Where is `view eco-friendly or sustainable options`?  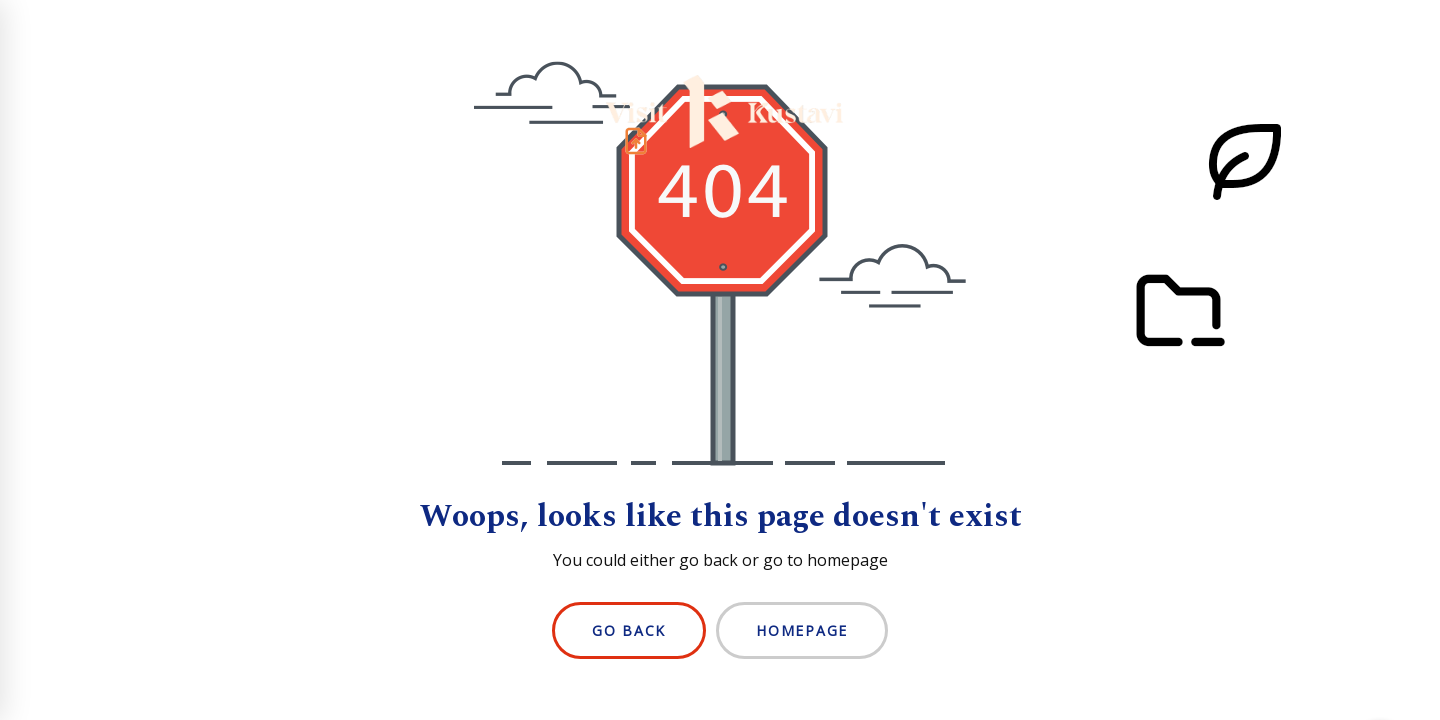 view eco-friendly or sustainable options is located at coordinates (1245, 160).